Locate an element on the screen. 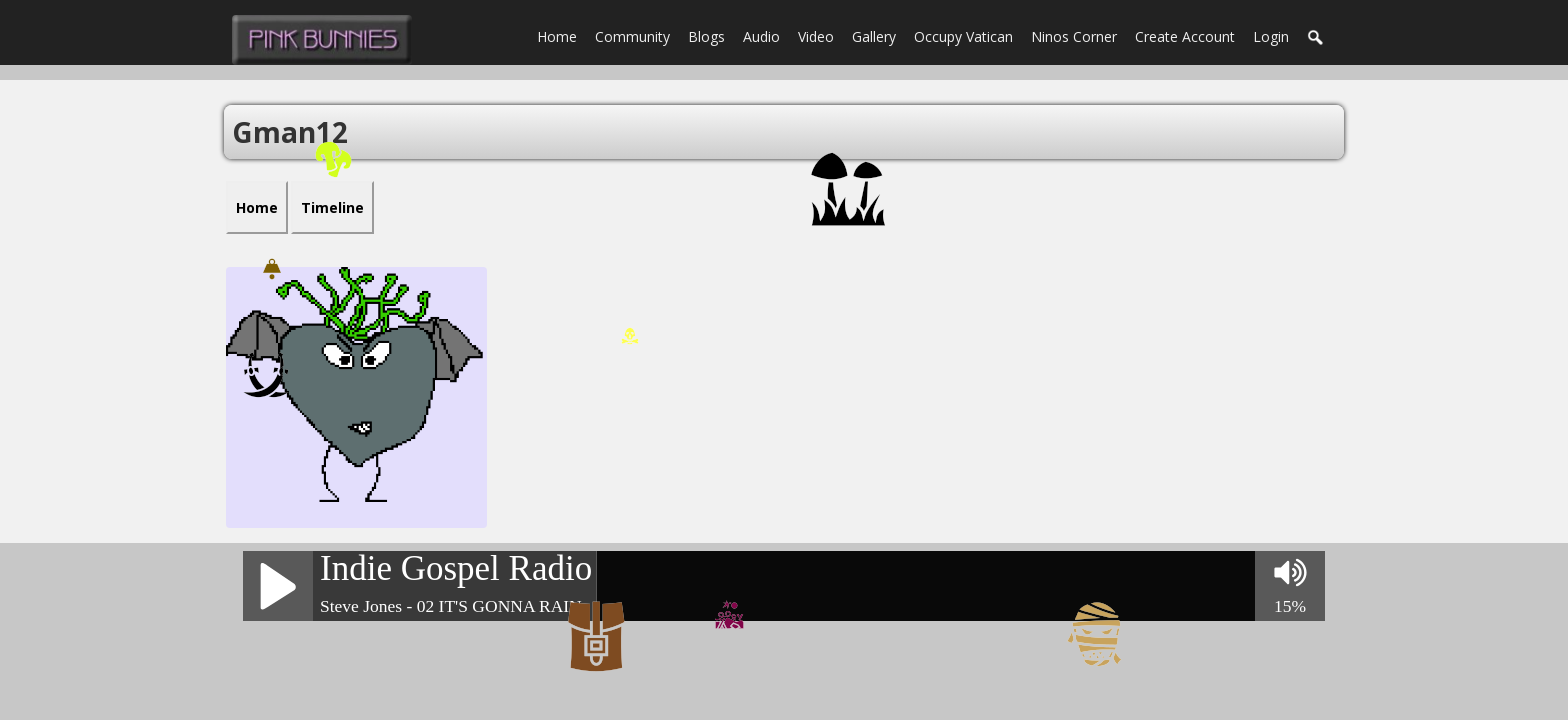  indicates a blocked or restricted area is located at coordinates (729, 614).